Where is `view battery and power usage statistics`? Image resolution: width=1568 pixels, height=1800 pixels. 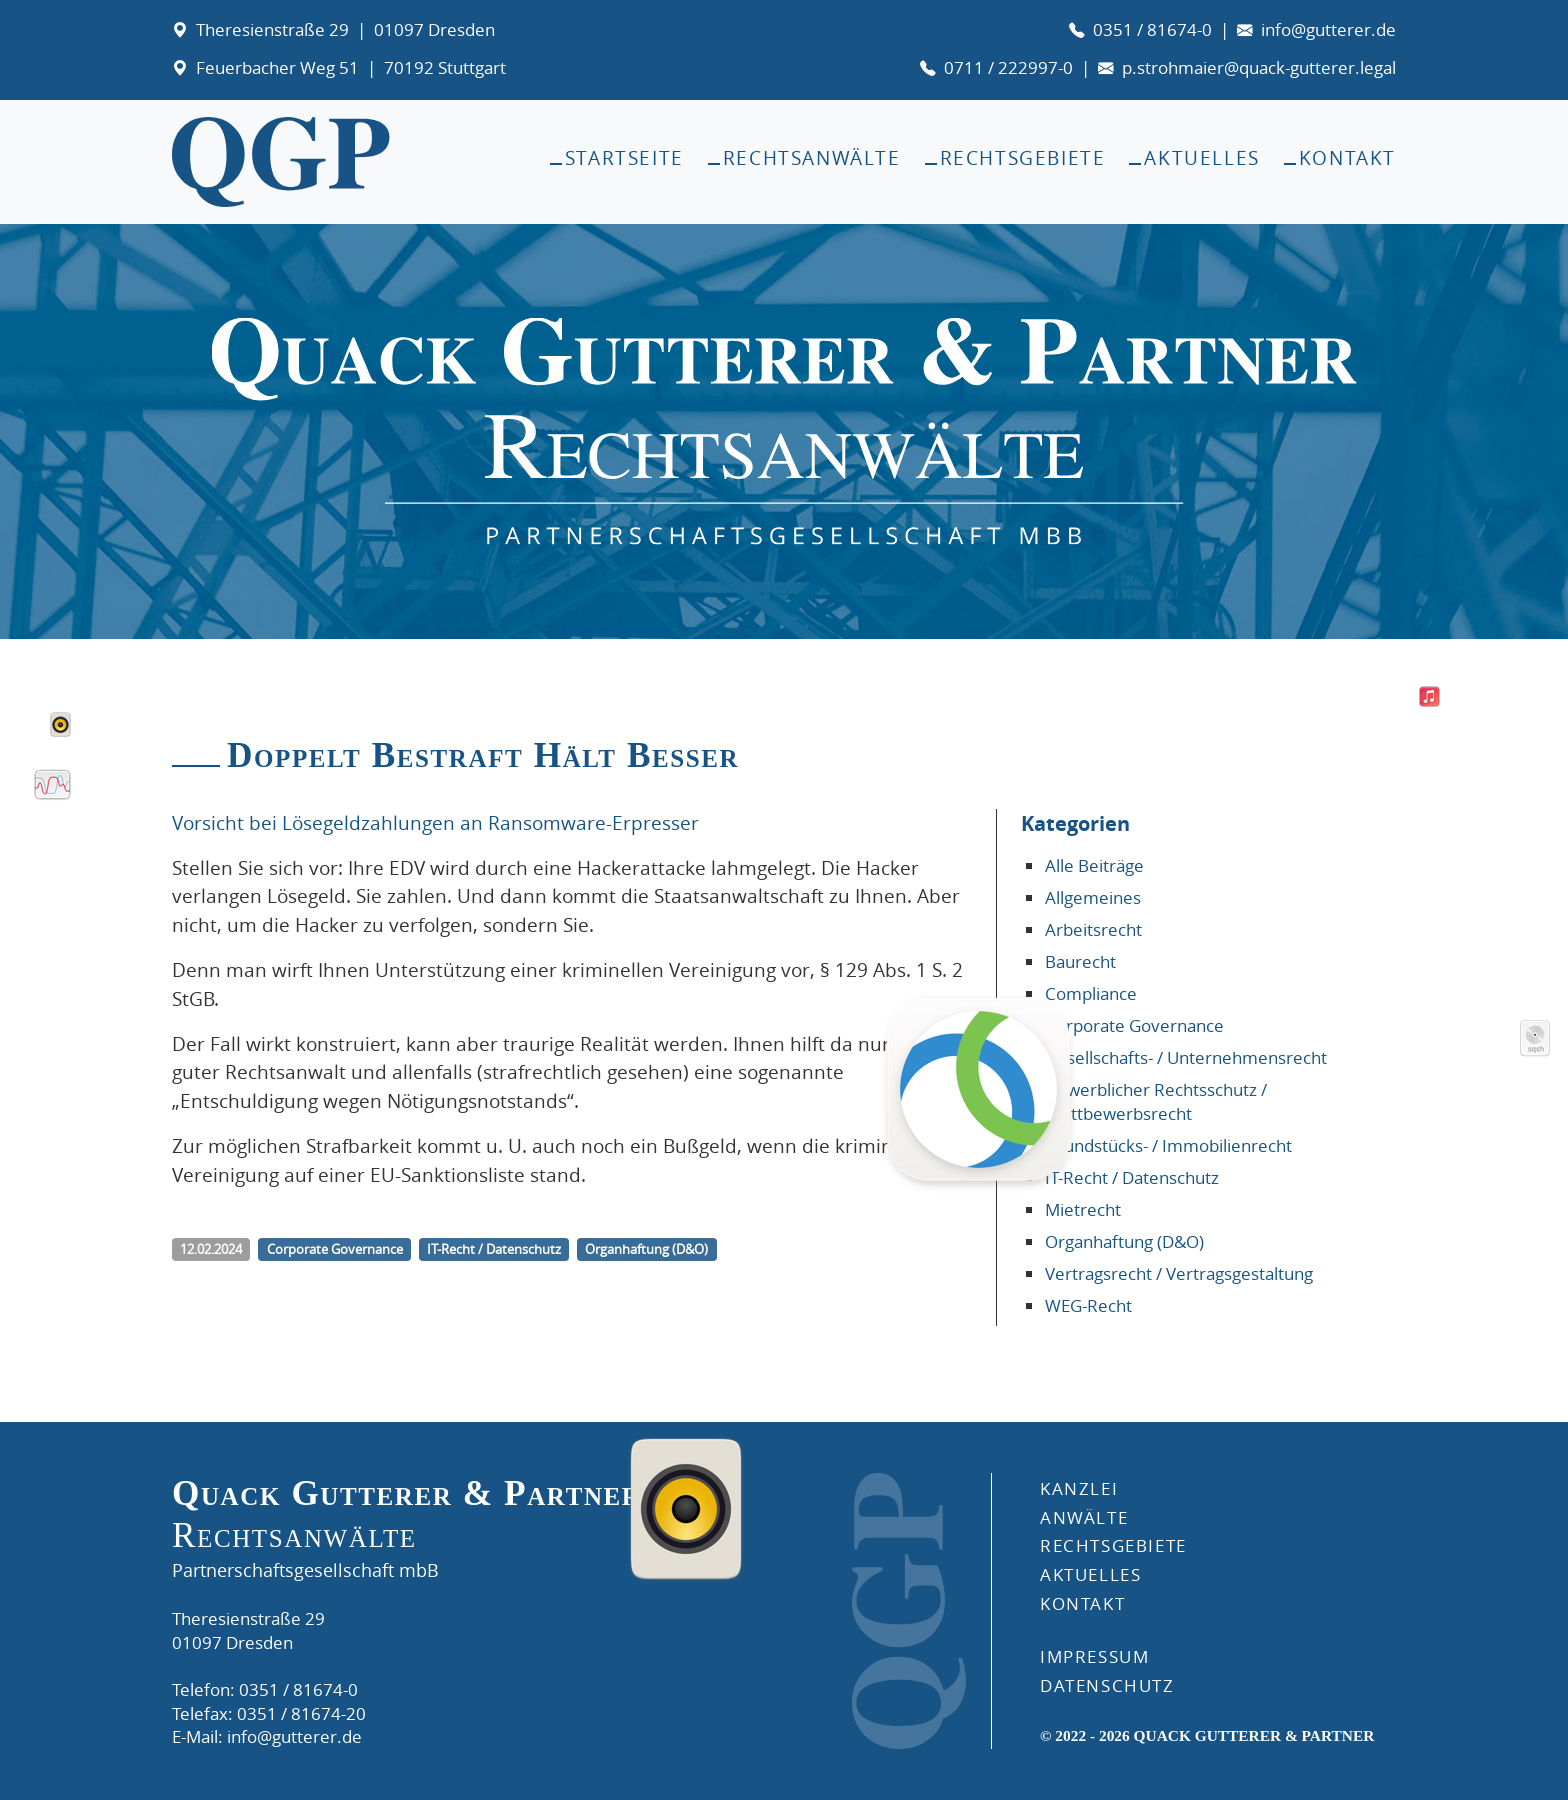
view battery and power usage statistics is located at coordinates (52, 784).